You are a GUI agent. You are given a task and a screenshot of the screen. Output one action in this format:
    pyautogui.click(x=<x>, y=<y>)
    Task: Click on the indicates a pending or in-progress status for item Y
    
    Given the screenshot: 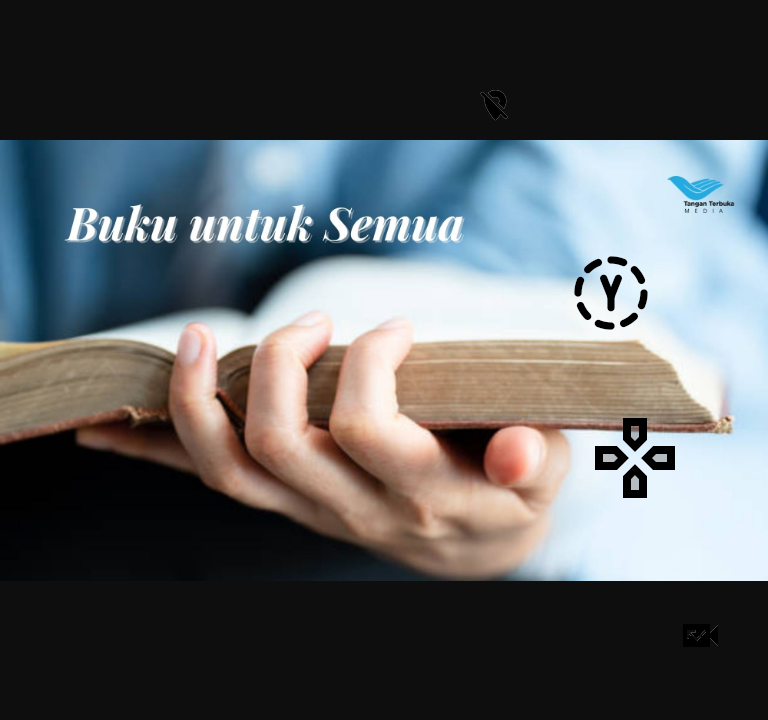 What is the action you would take?
    pyautogui.click(x=611, y=293)
    